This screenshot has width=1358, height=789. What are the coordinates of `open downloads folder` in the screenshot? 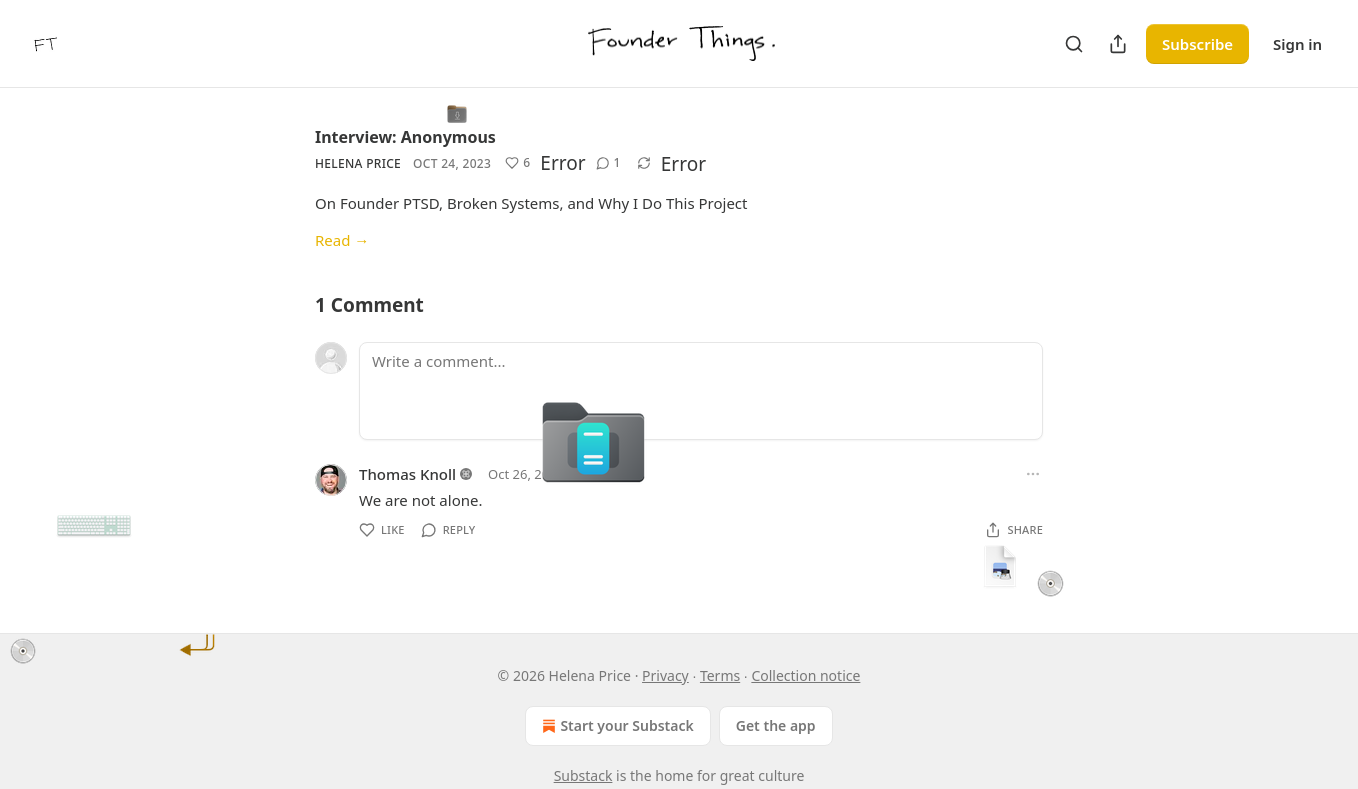 It's located at (457, 114).